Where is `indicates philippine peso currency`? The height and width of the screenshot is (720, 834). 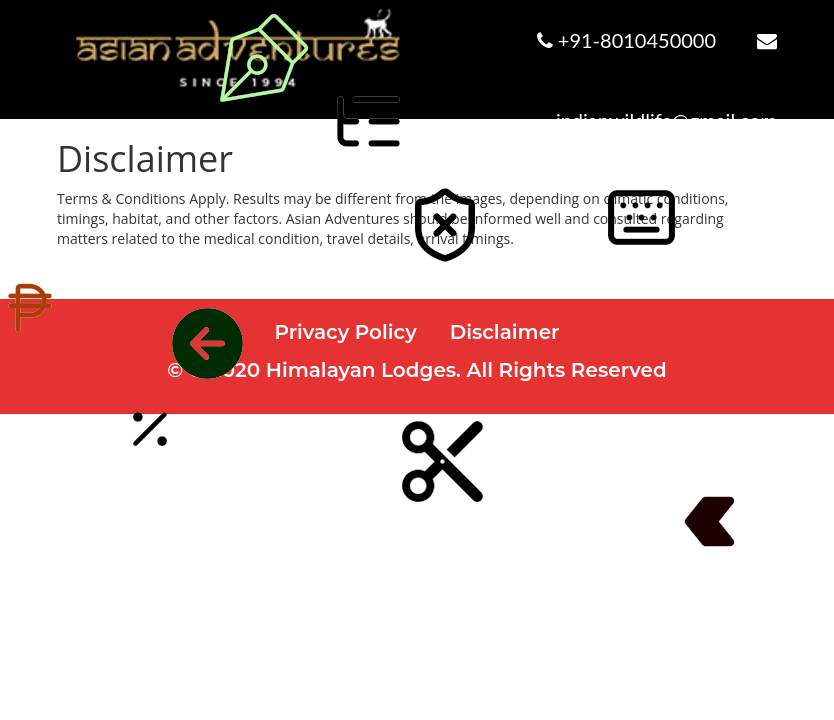 indicates philippine peso currency is located at coordinates (30, 308).